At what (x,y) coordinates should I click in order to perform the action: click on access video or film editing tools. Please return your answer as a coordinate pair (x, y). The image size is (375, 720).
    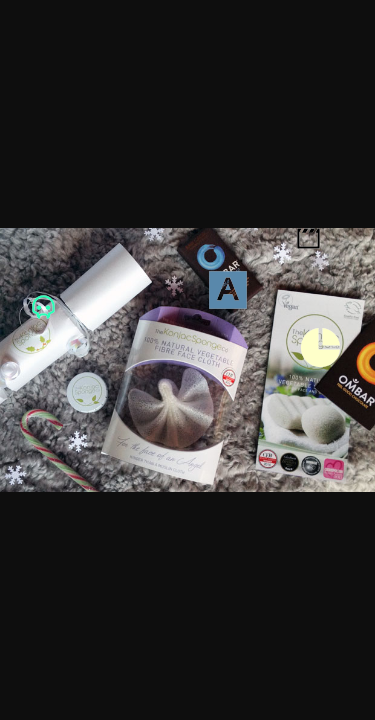
    Looking at the image, I should click on (308, 238).